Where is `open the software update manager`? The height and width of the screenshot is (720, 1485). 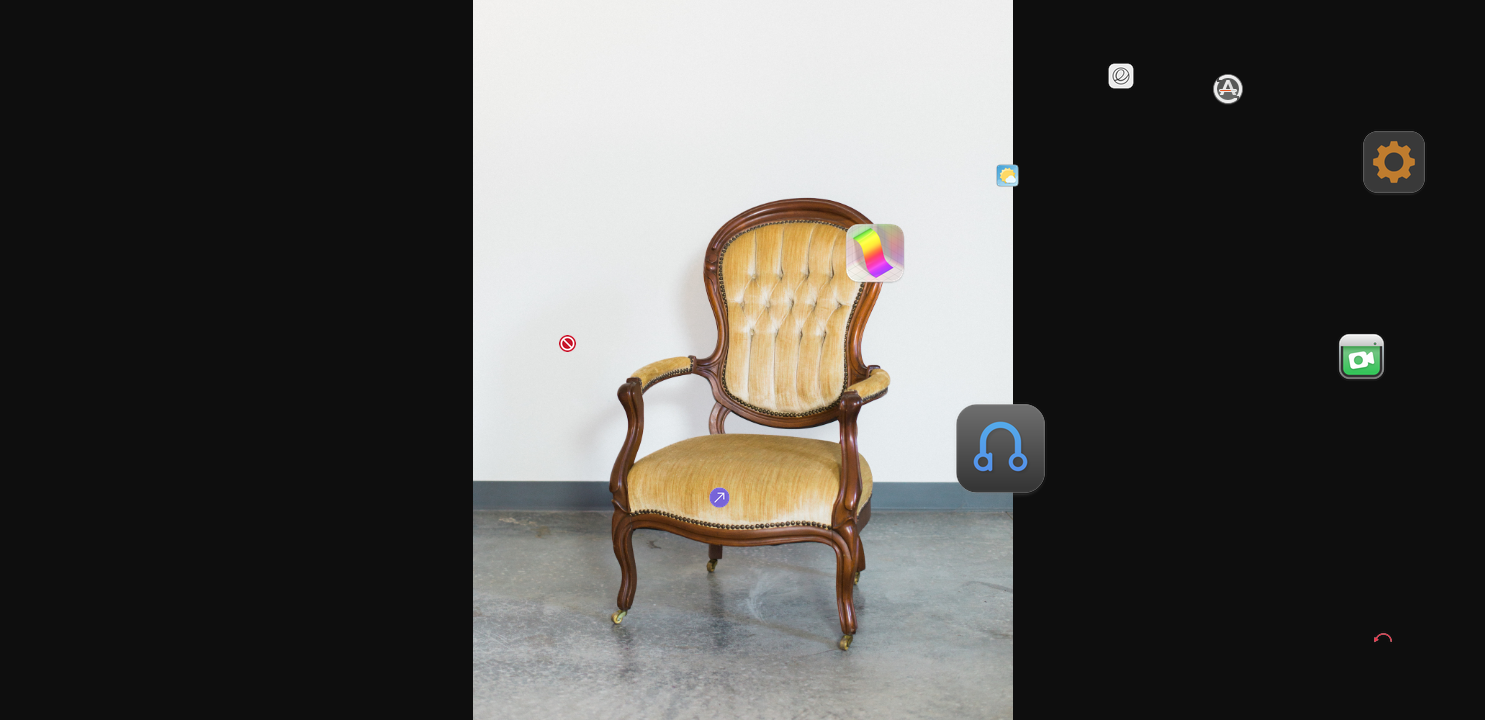 open the software update manager is located at coordinates (1228, 89).